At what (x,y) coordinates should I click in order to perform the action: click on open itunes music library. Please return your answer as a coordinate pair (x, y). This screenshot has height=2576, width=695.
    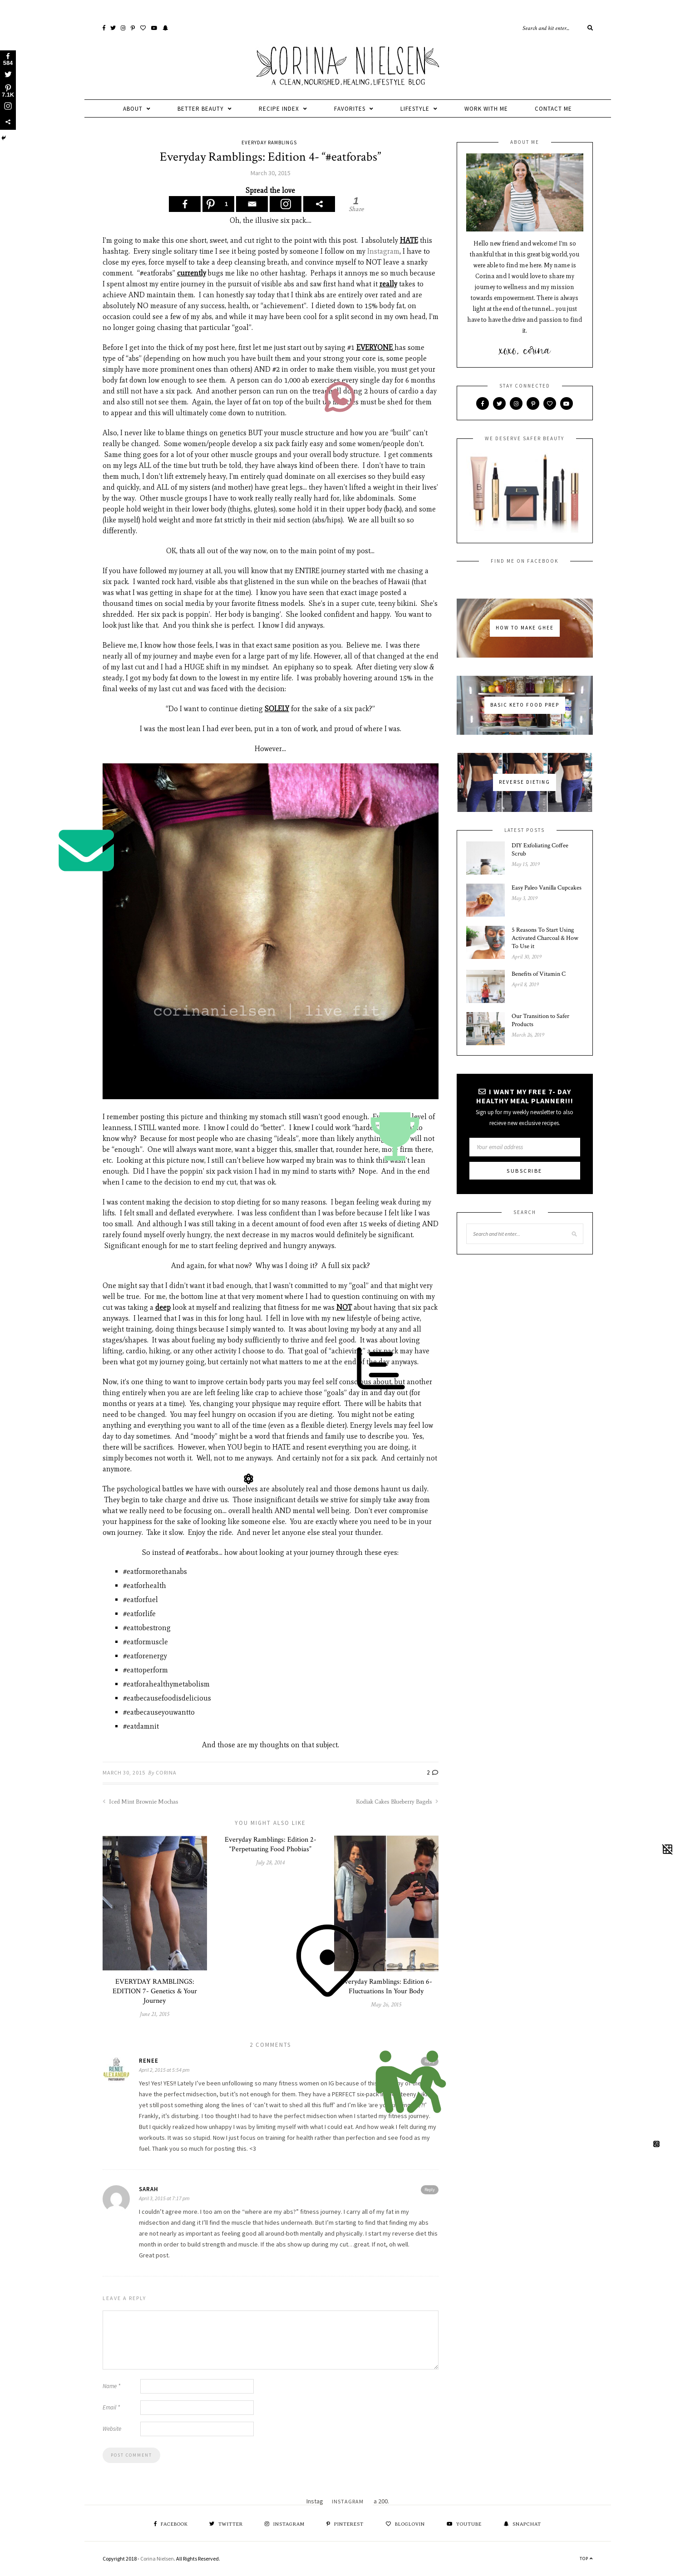
    Looking at the image, I should click on (656, 2144).